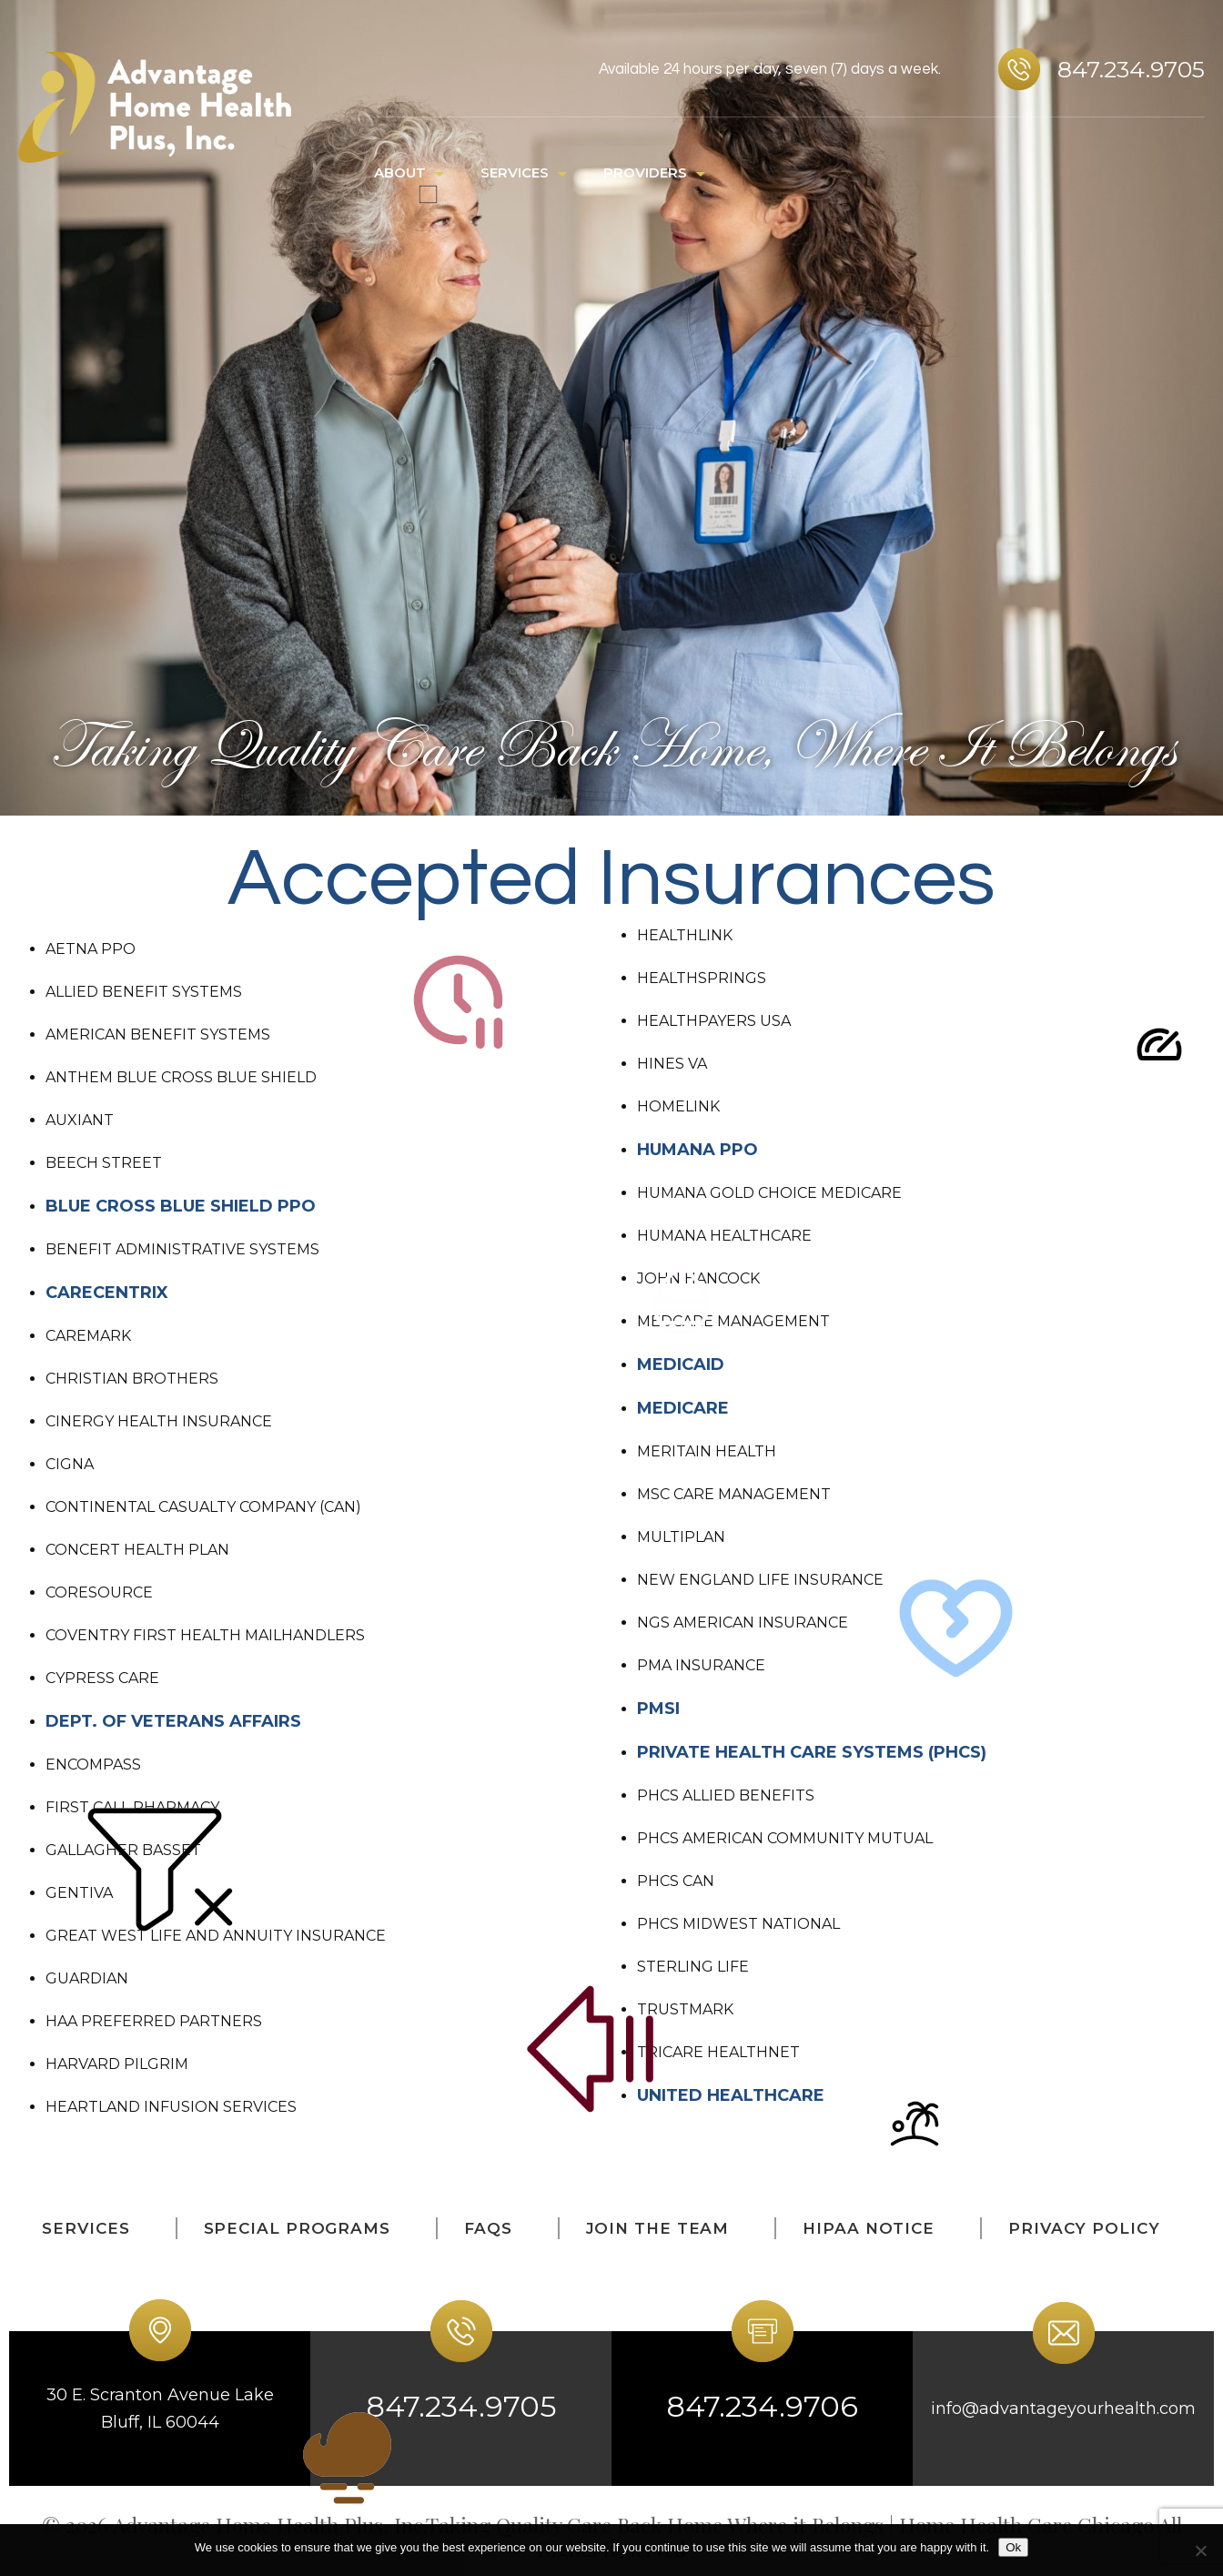 Image resolution: width=1223 pixels, height=2576 pixels. I want to click on indicates foggy weather conditions, so click(347, 2456).